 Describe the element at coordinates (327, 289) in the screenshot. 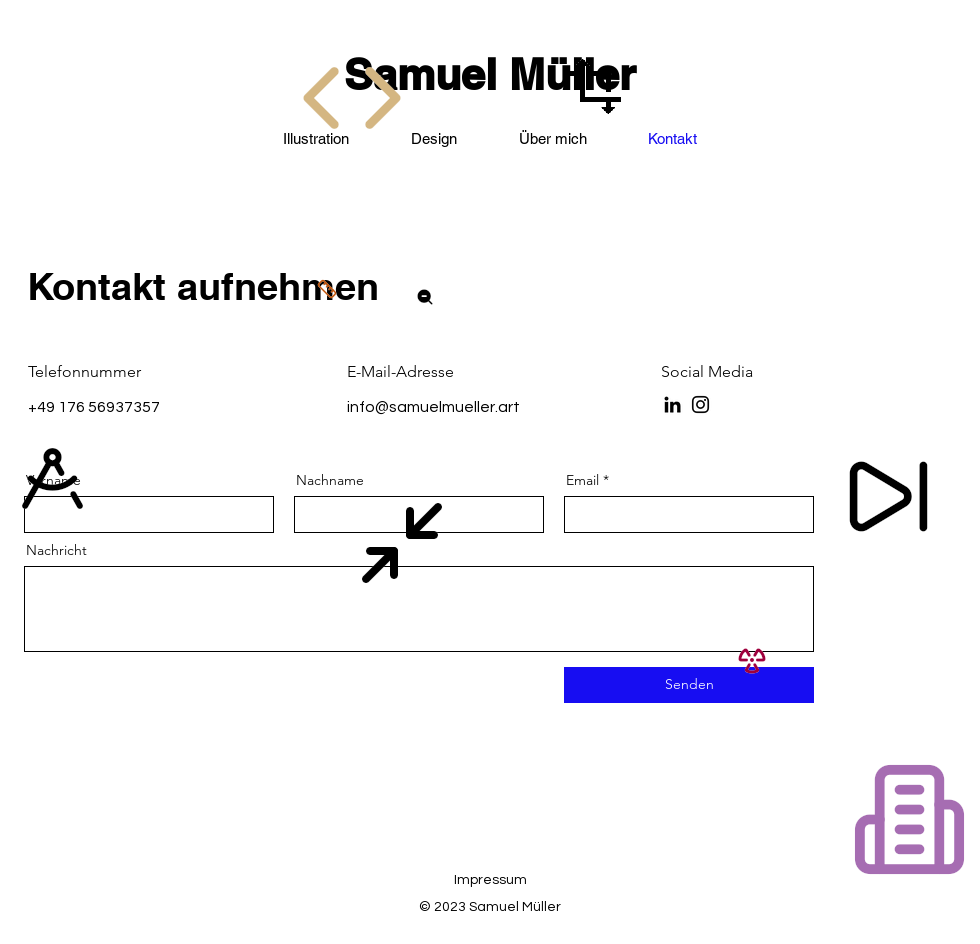

I see `access measurement tools` at that location.